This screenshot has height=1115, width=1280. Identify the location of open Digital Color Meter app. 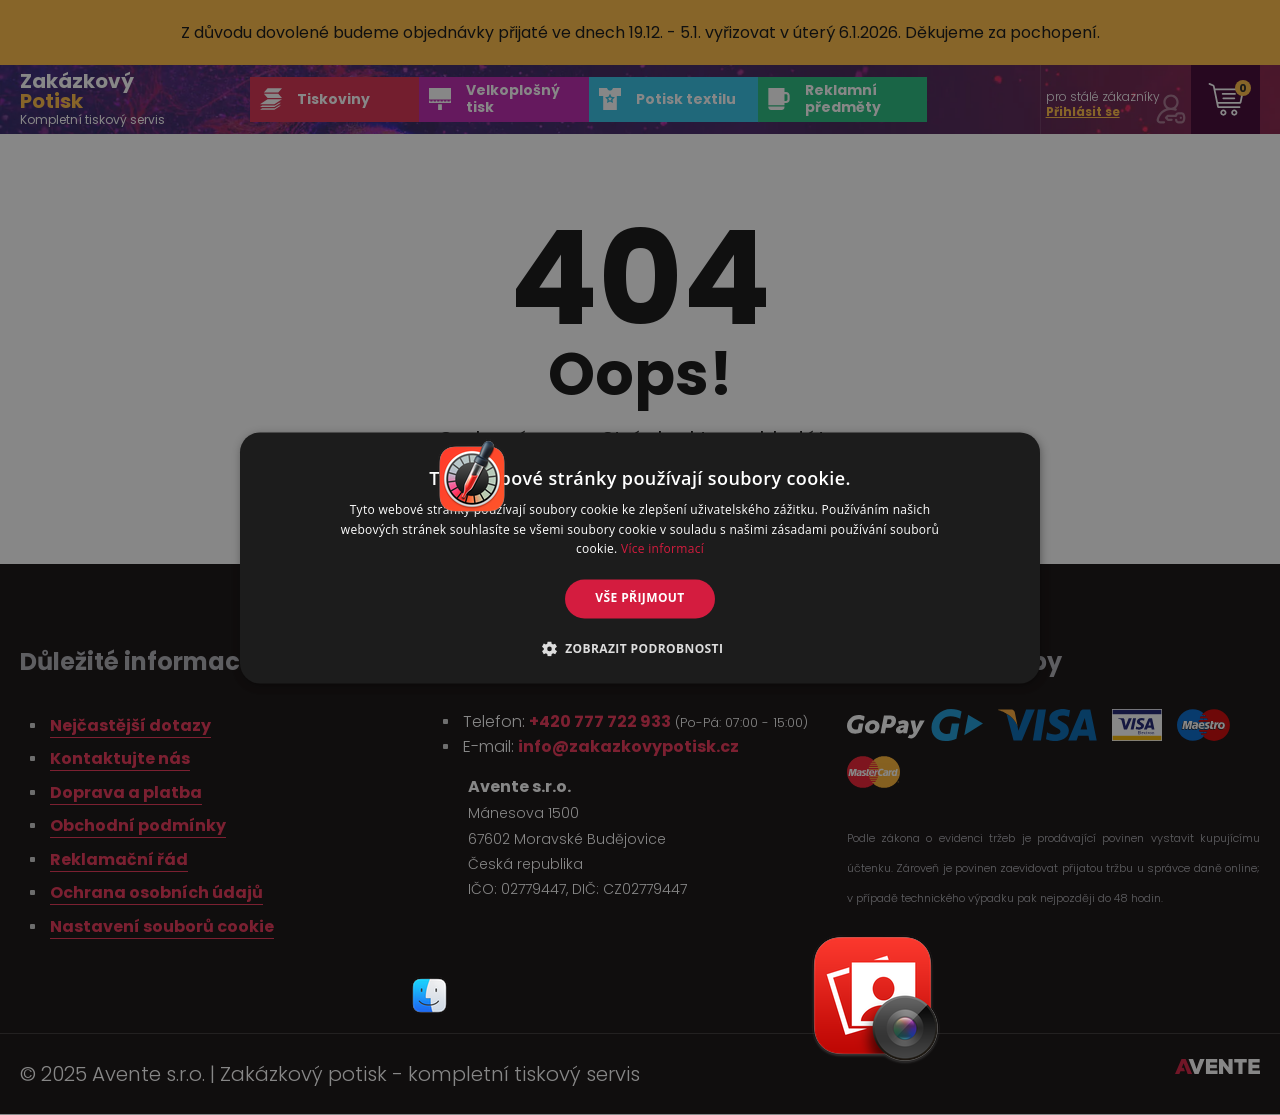
(472, 479).